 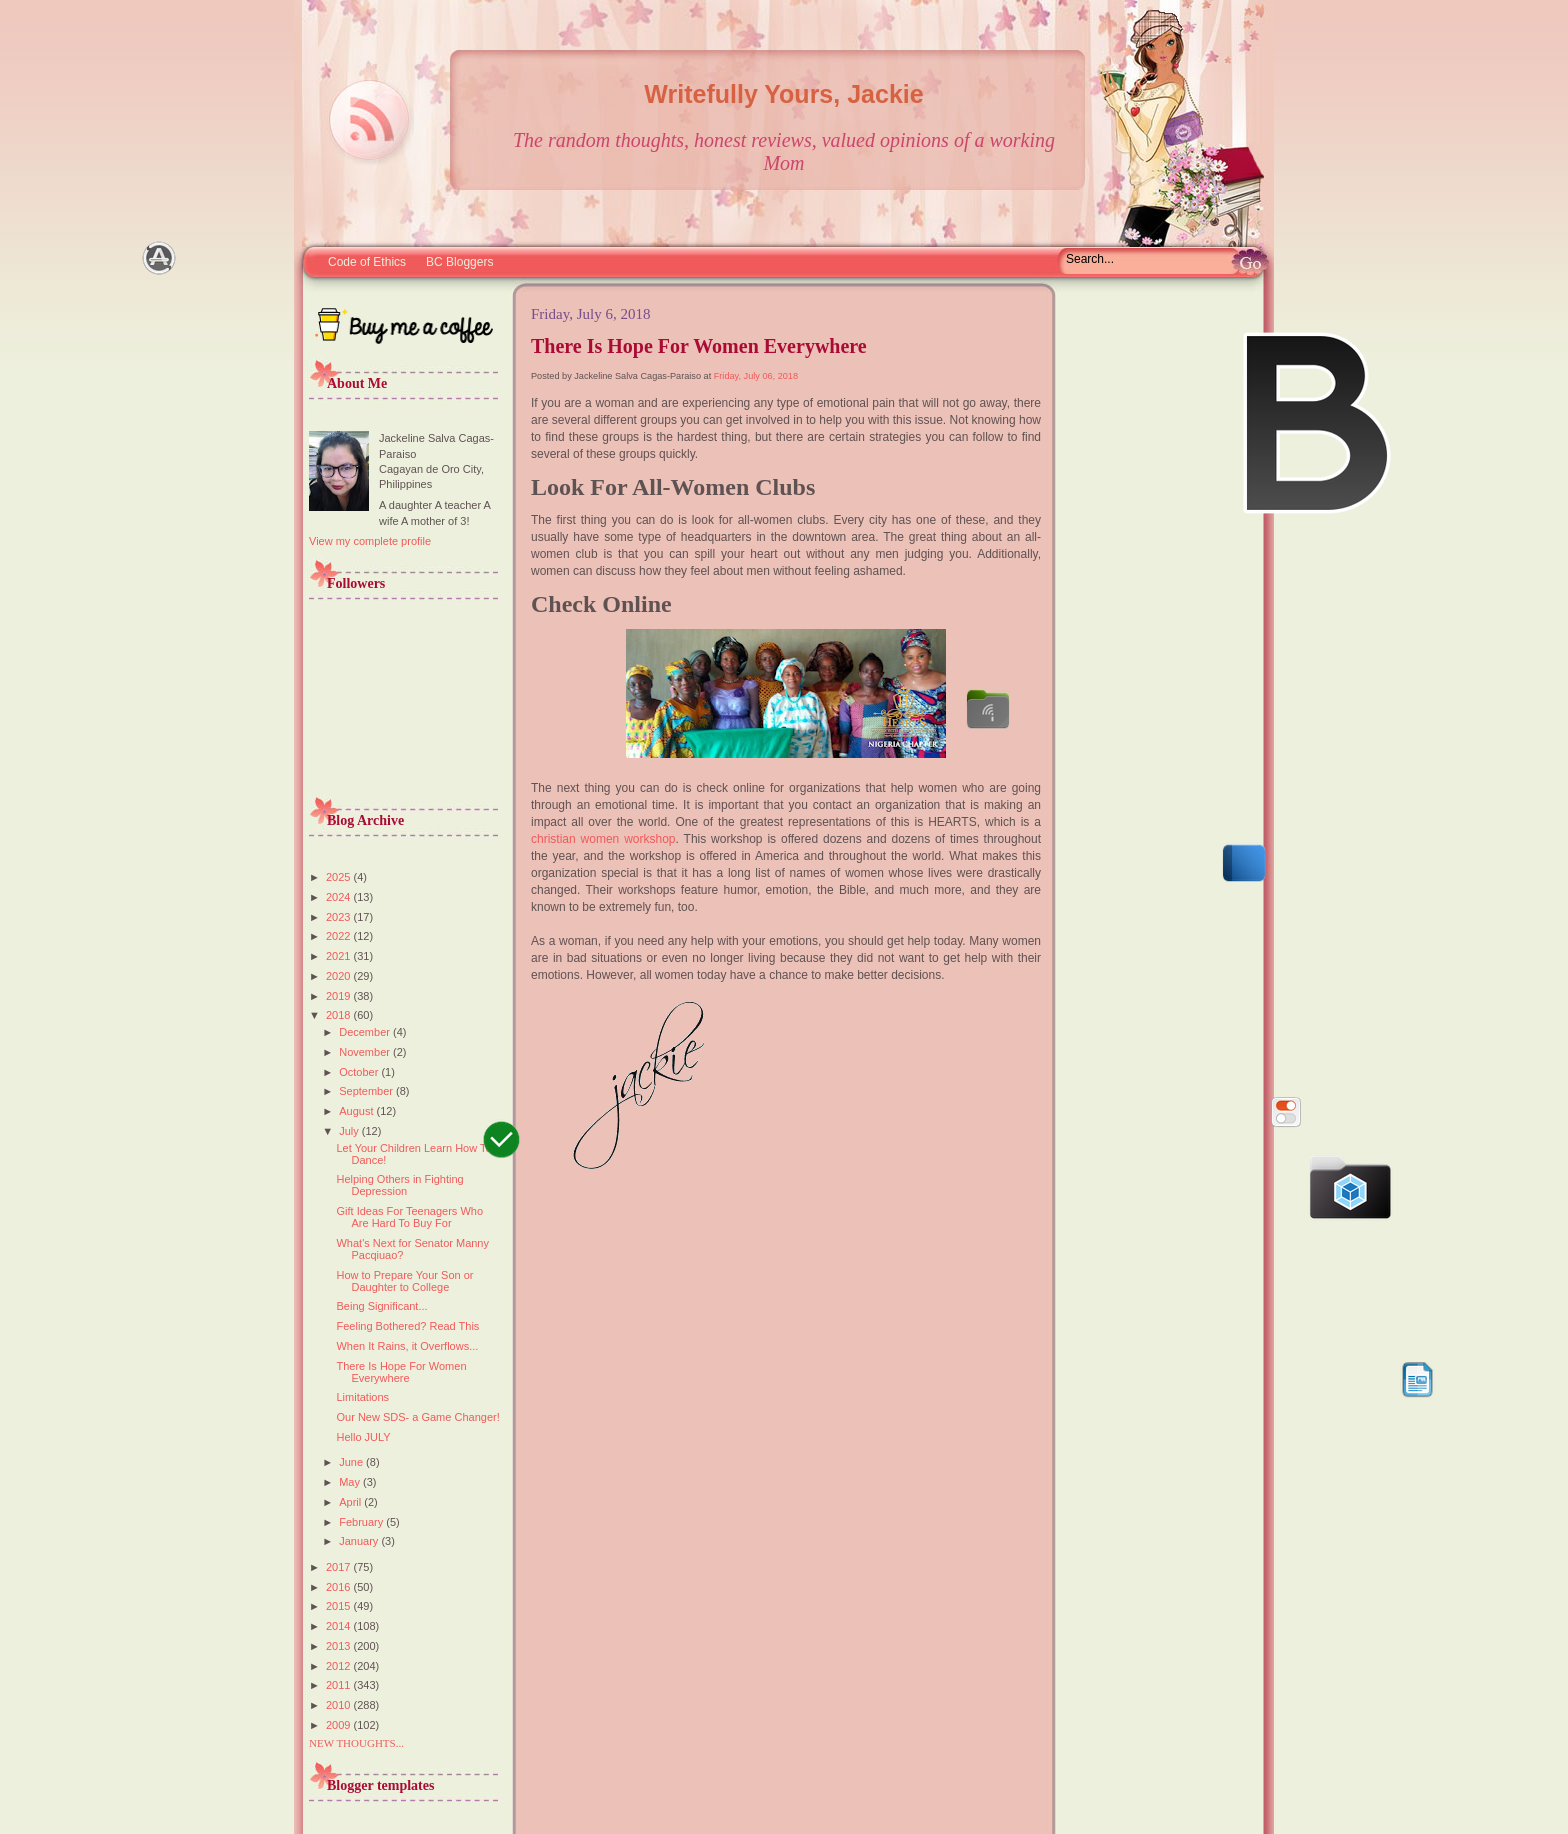 I want to click on open gnome tweaks application, so click(x=1286, y=1112).